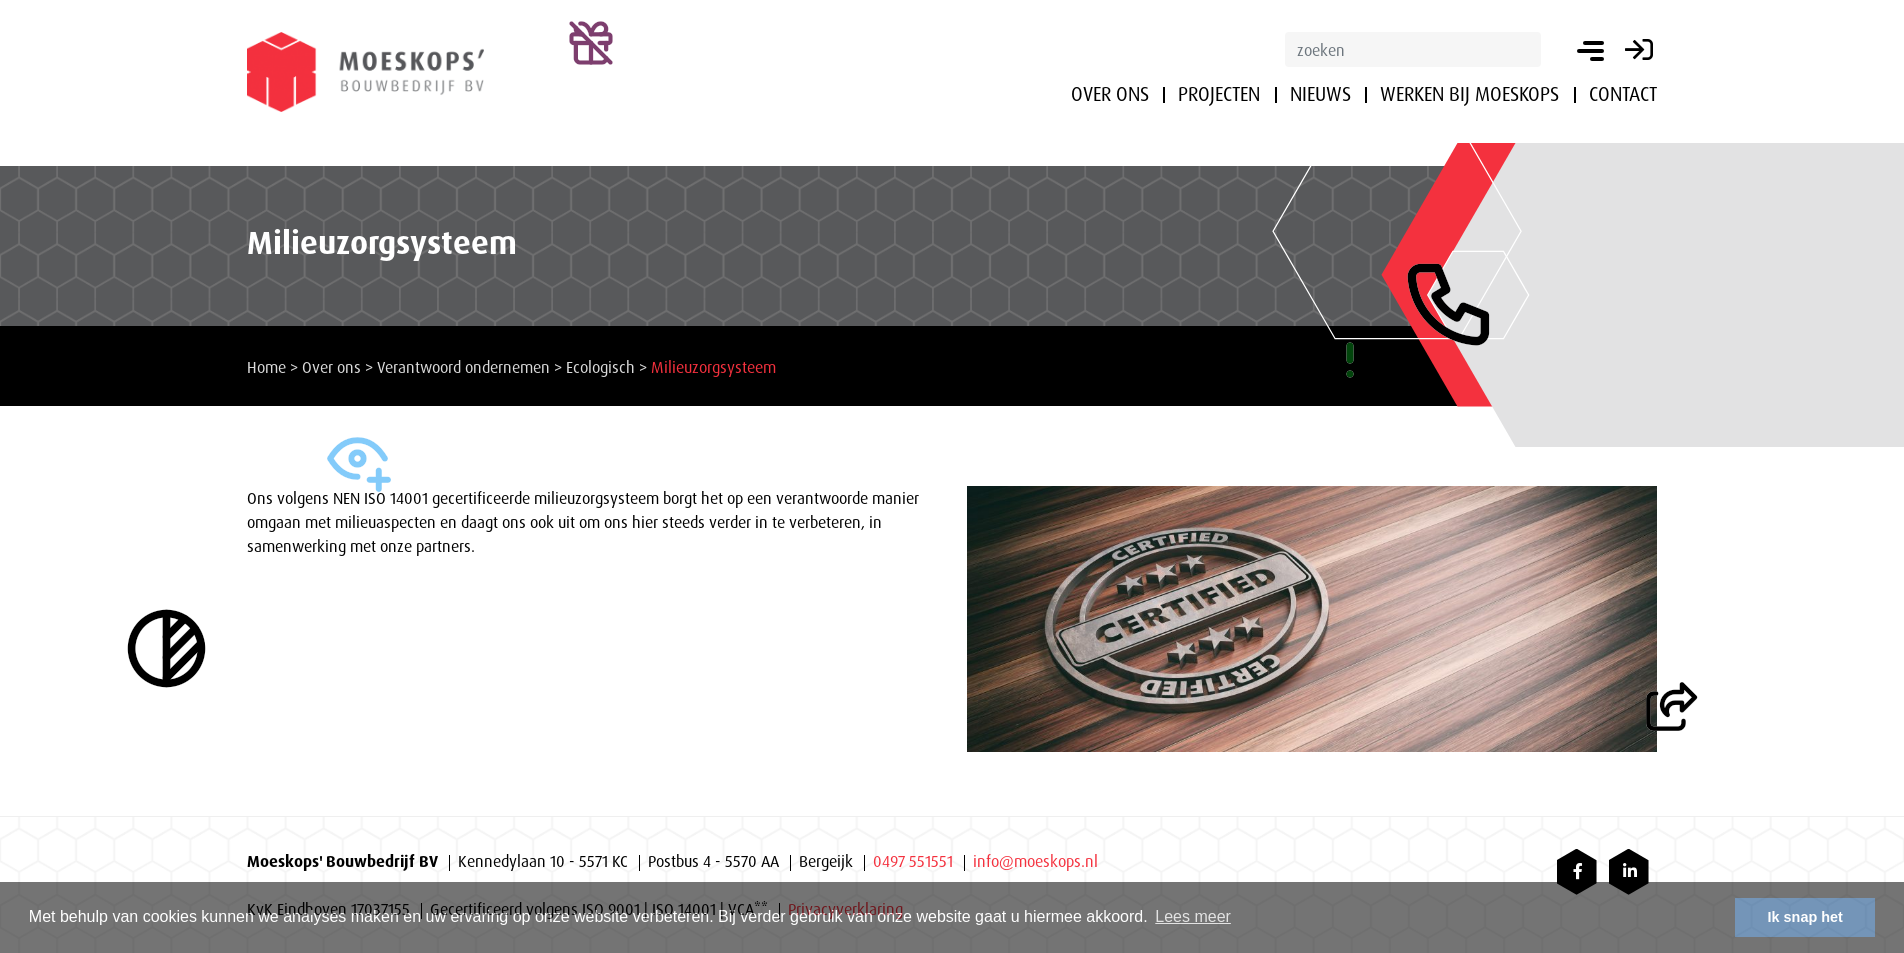 Image resolution: width=1904 pixels, height=953 pixels. Describe the element at coordinates (1450, 302) in the screenshot. I see `make a phone call` at that location.